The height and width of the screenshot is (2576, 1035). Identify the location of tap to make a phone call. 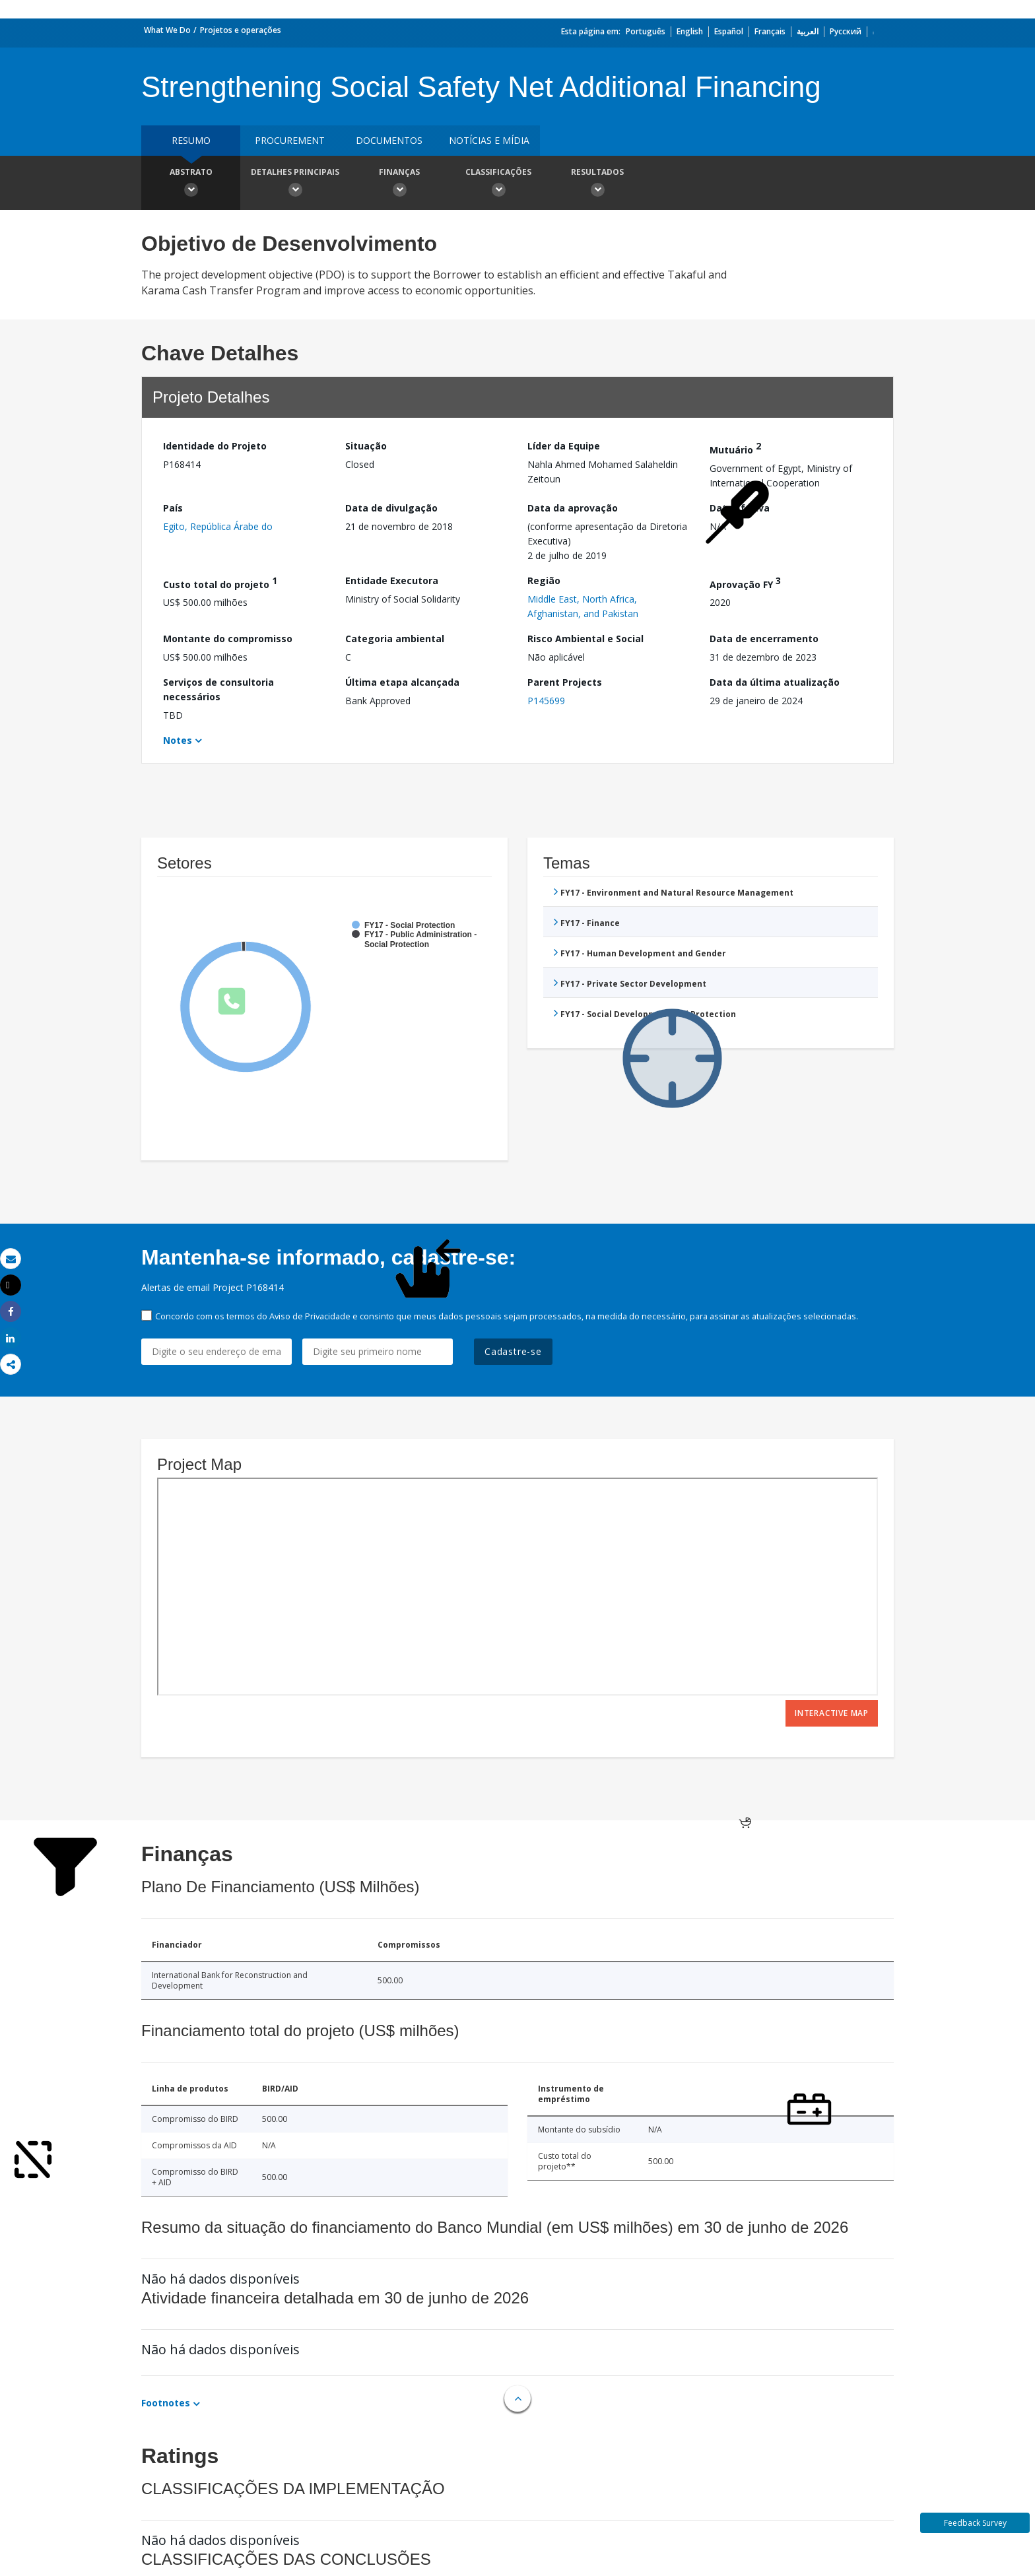
(232, 1001).